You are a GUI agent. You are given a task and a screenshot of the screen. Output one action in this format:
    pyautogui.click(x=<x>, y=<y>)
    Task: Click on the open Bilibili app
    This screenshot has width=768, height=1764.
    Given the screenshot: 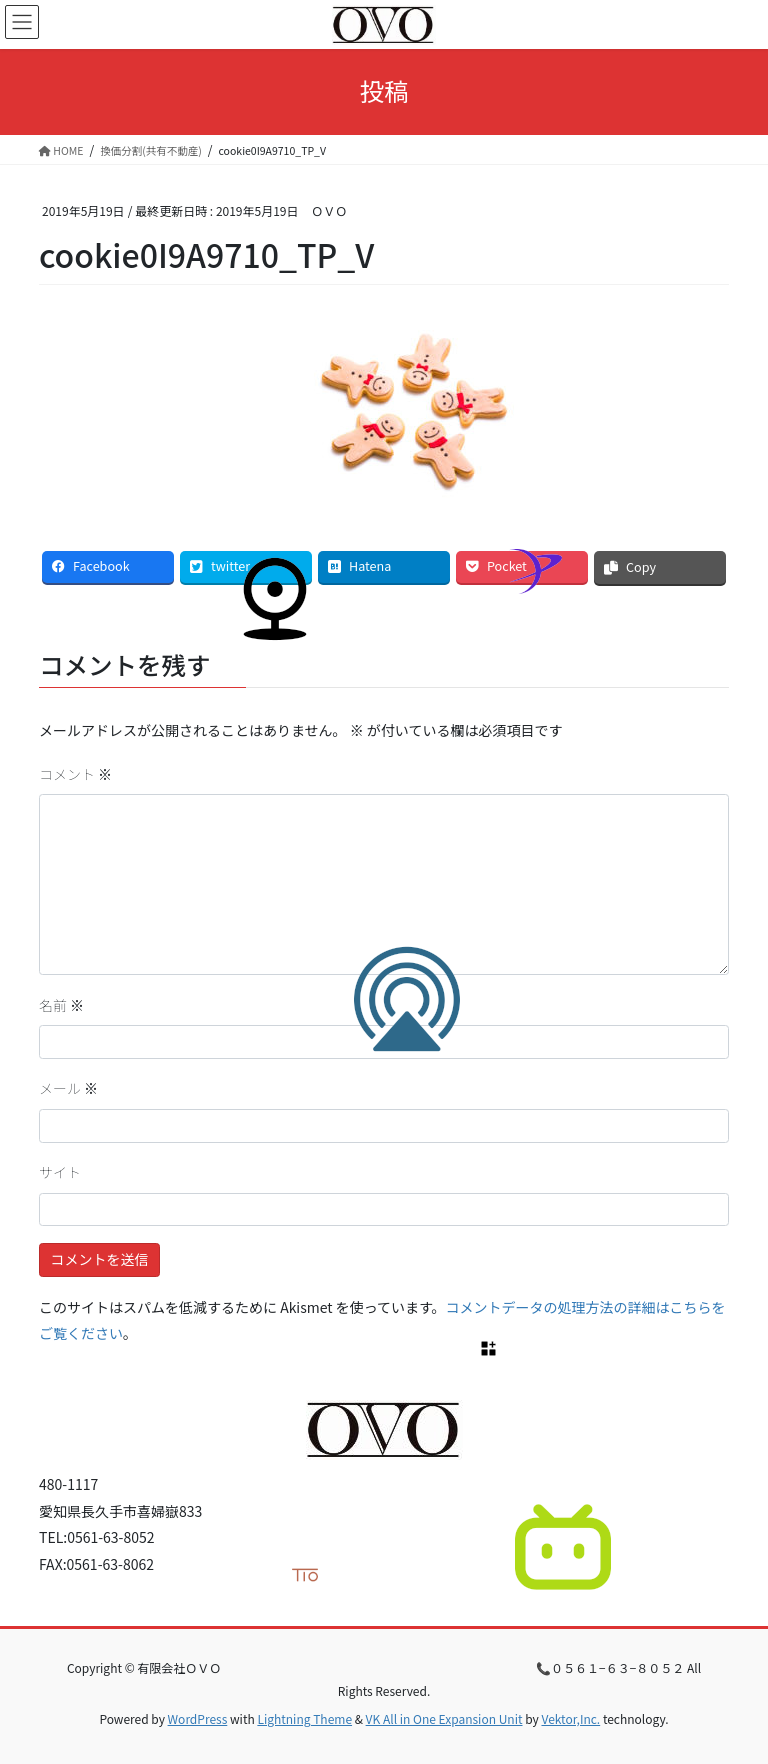 What is the action you would take?
    pyautogui.click(x=563, y=1547)
    